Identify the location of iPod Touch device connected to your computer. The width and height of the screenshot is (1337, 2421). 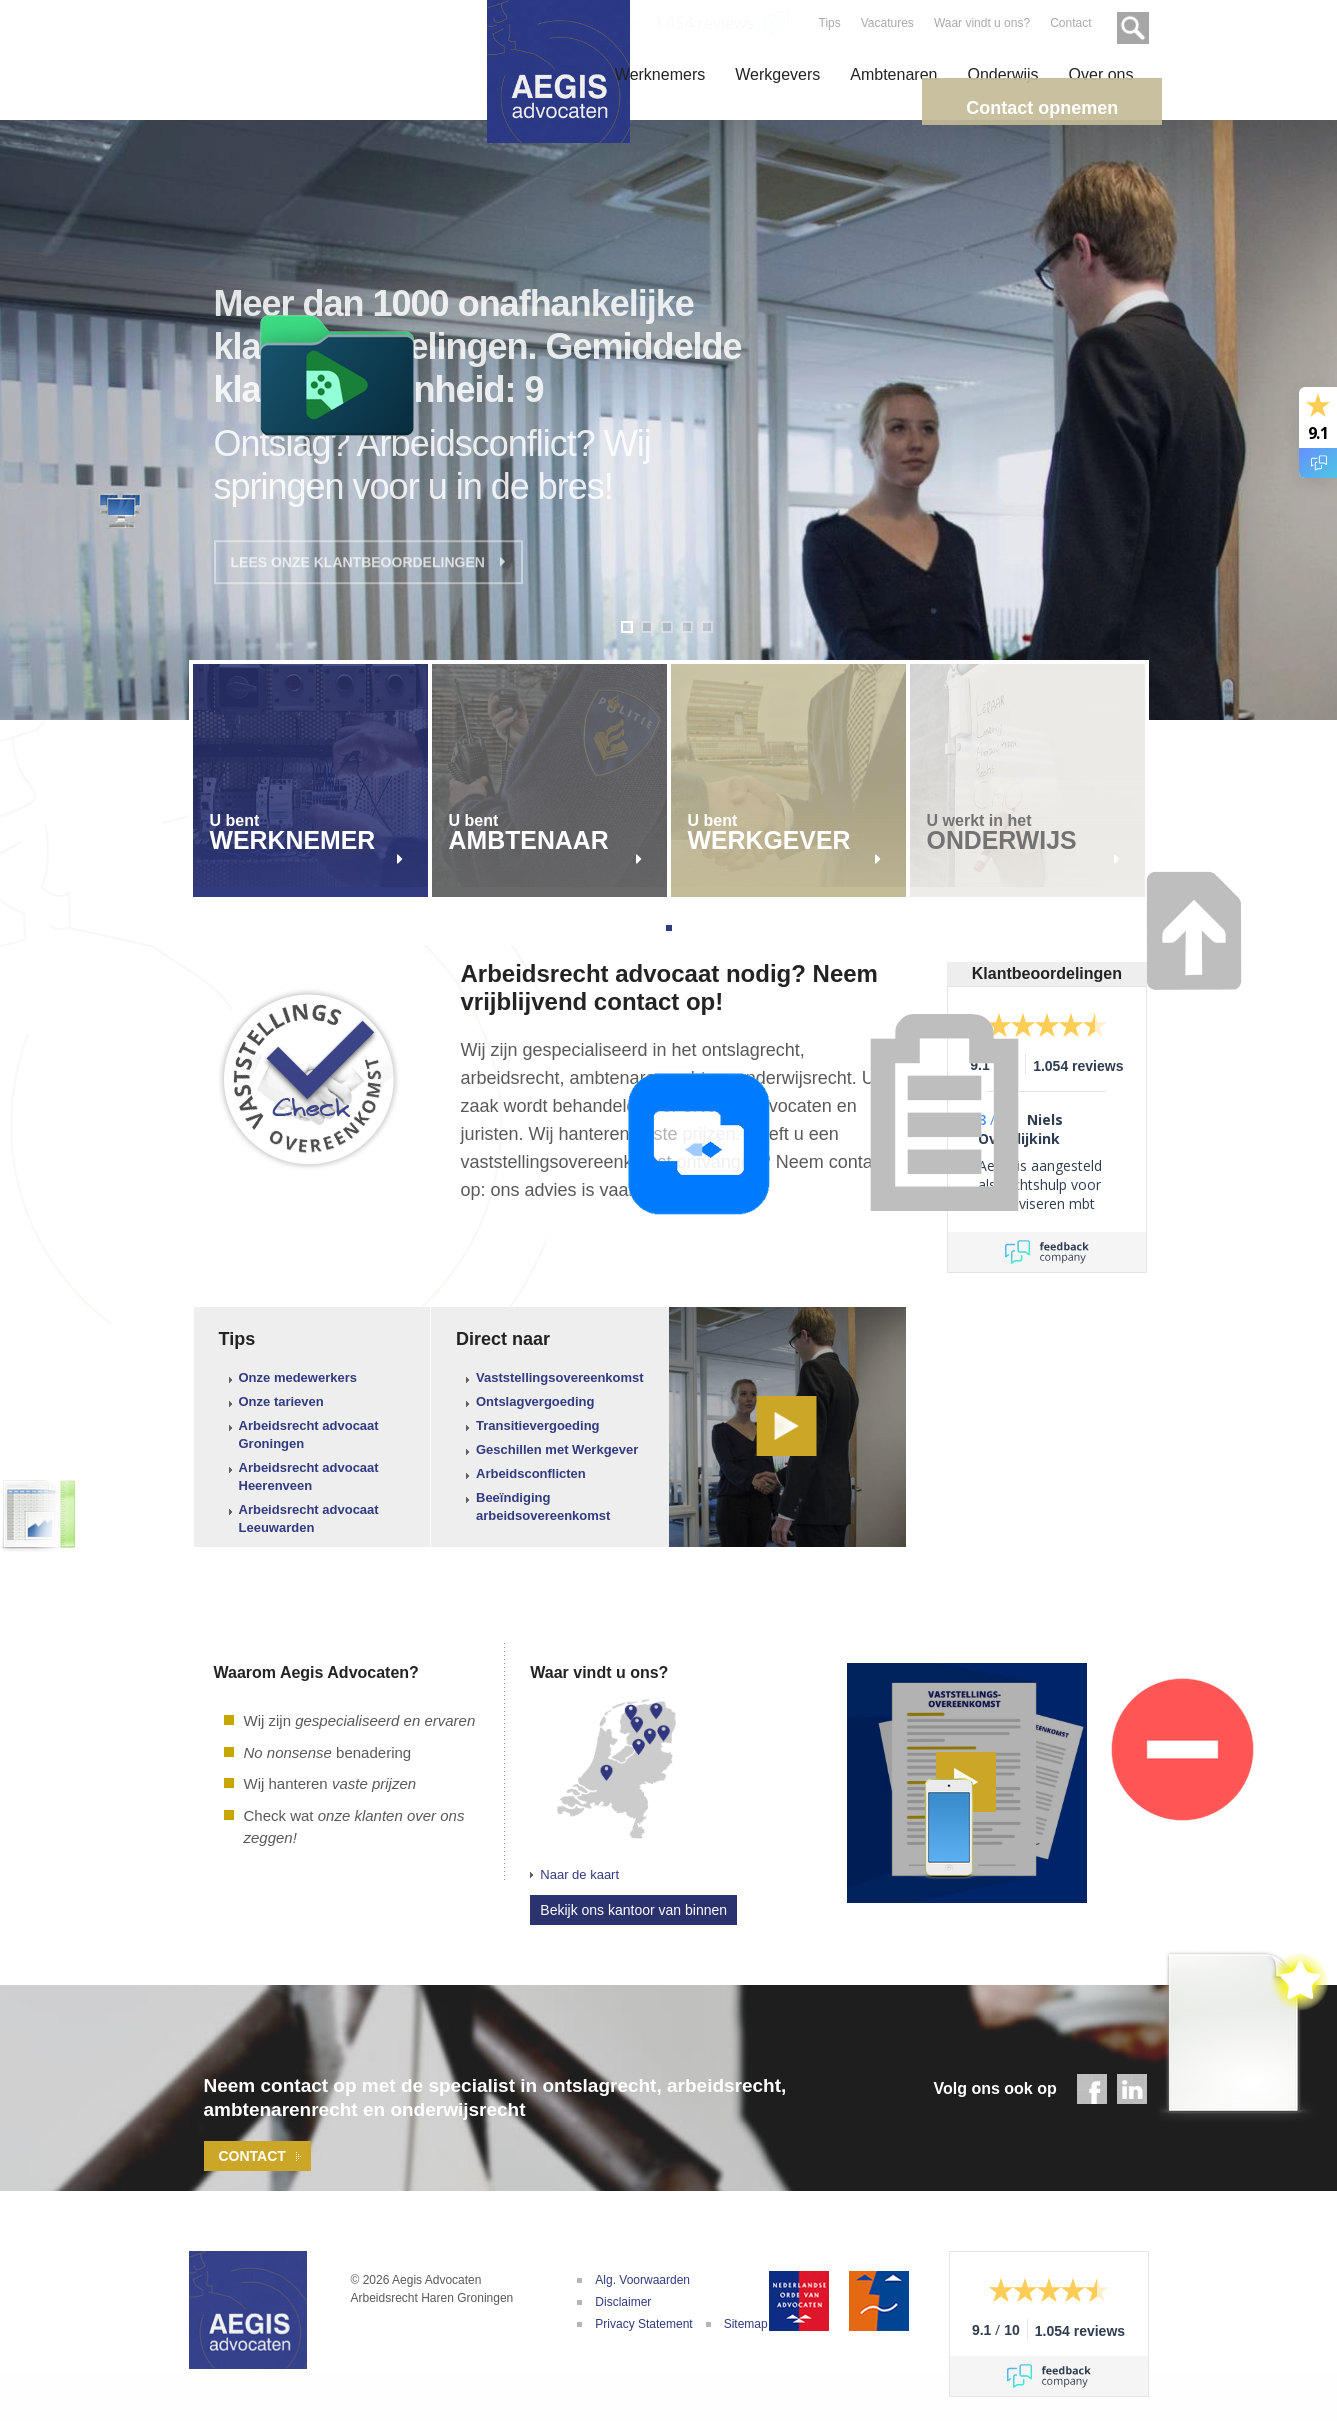
(949, 1829).